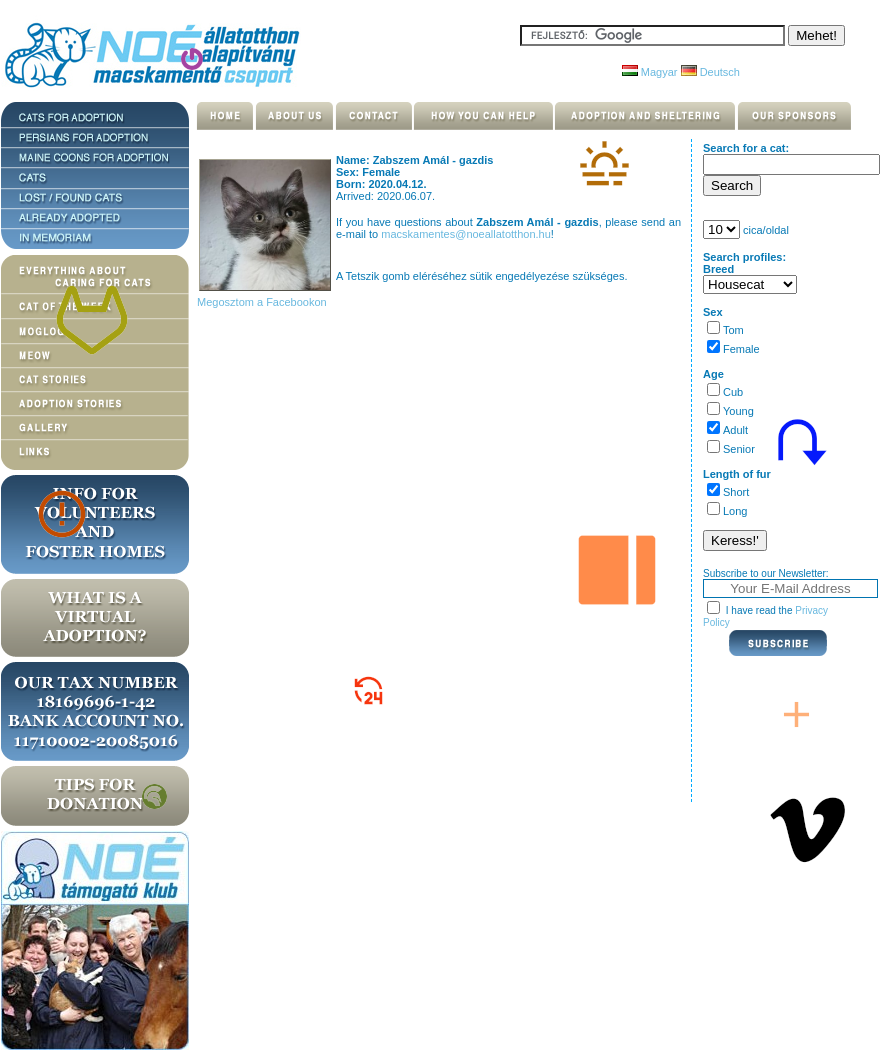  What do you see at coordinates (617, 570) in the screenshot?
I see `switch to right sidebar layout` at bounding box center [617, 570].